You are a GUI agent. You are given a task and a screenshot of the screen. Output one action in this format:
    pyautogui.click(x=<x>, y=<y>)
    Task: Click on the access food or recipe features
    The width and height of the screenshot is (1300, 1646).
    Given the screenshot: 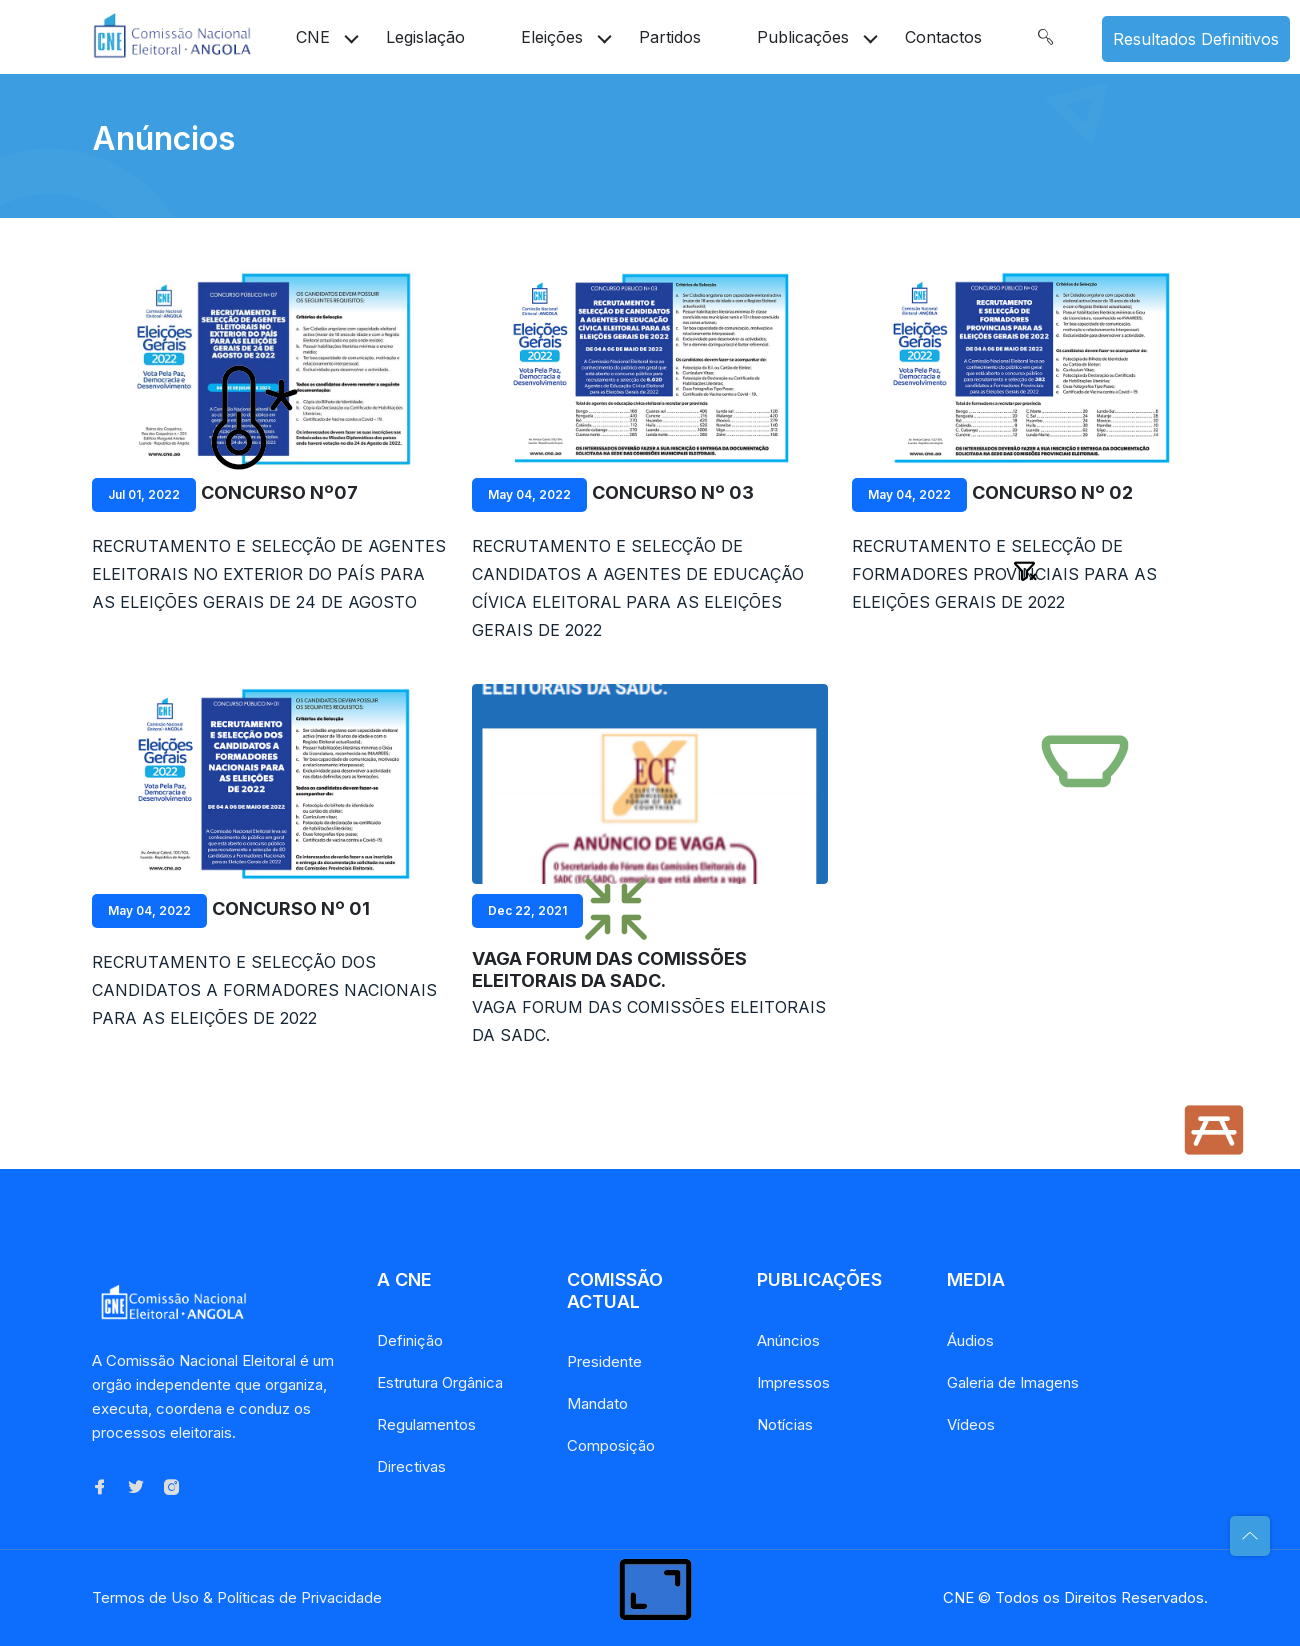 What is the action you would take?
    pyautogui.click(x=1085, y=757)
    